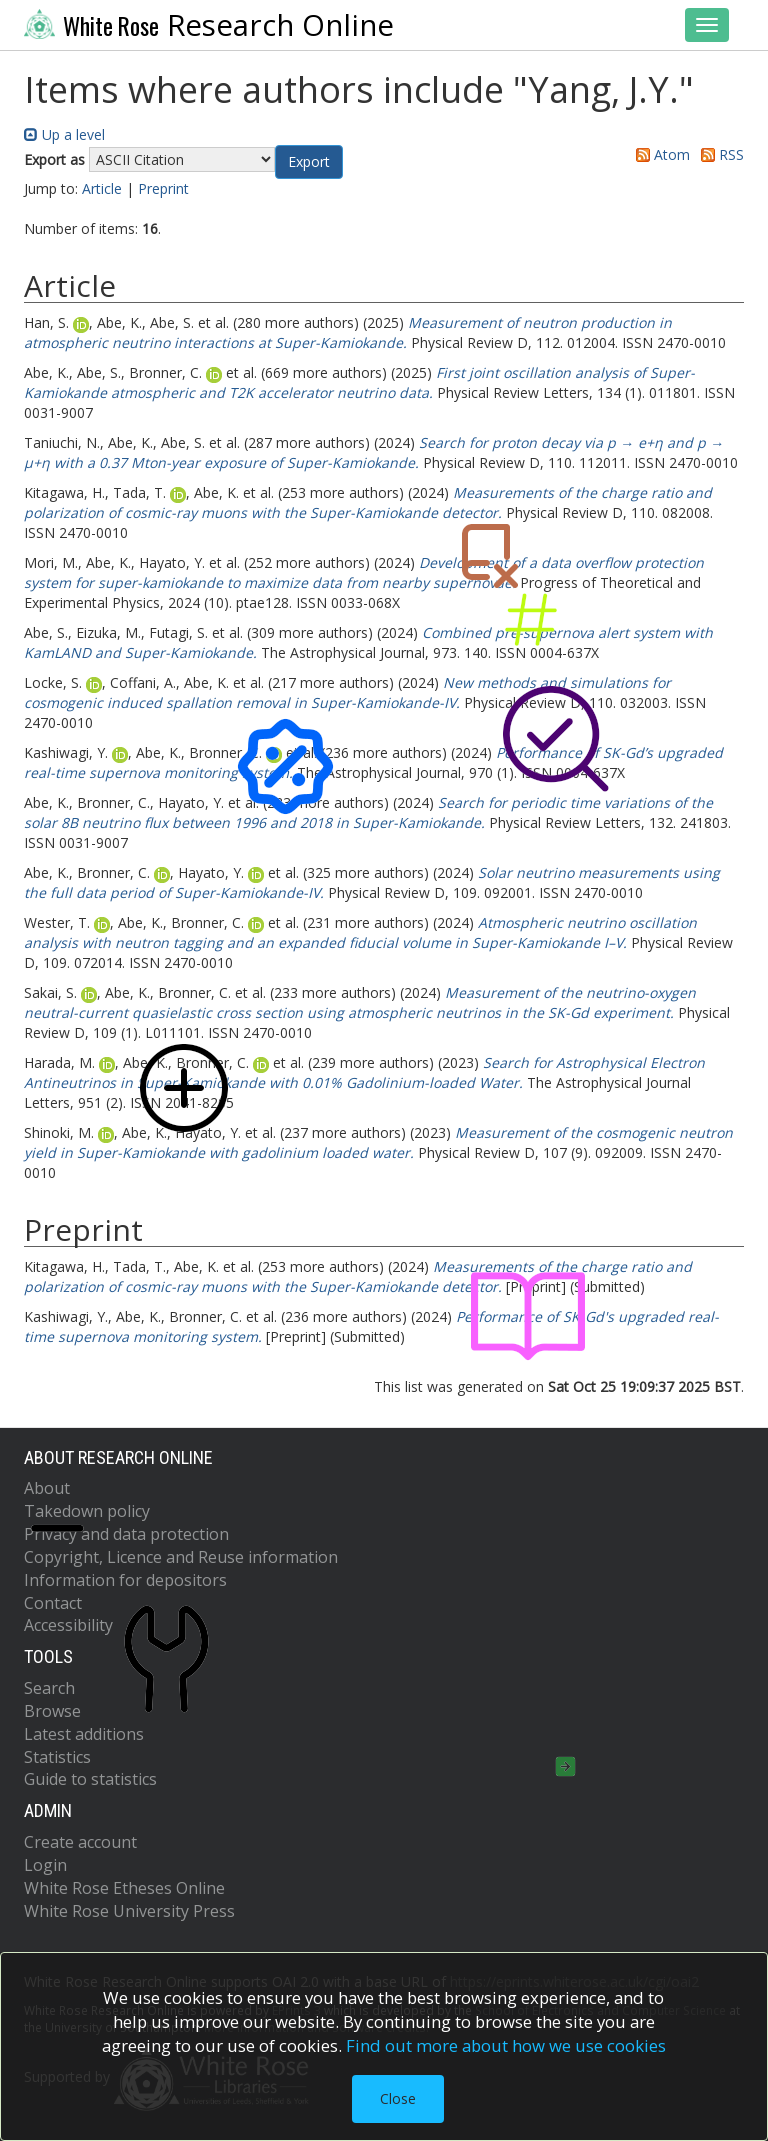  What do you see at coordinates (486, 556) in the screenshot?
I see `indicates a deleted repository` at bounding box center [486, 556].